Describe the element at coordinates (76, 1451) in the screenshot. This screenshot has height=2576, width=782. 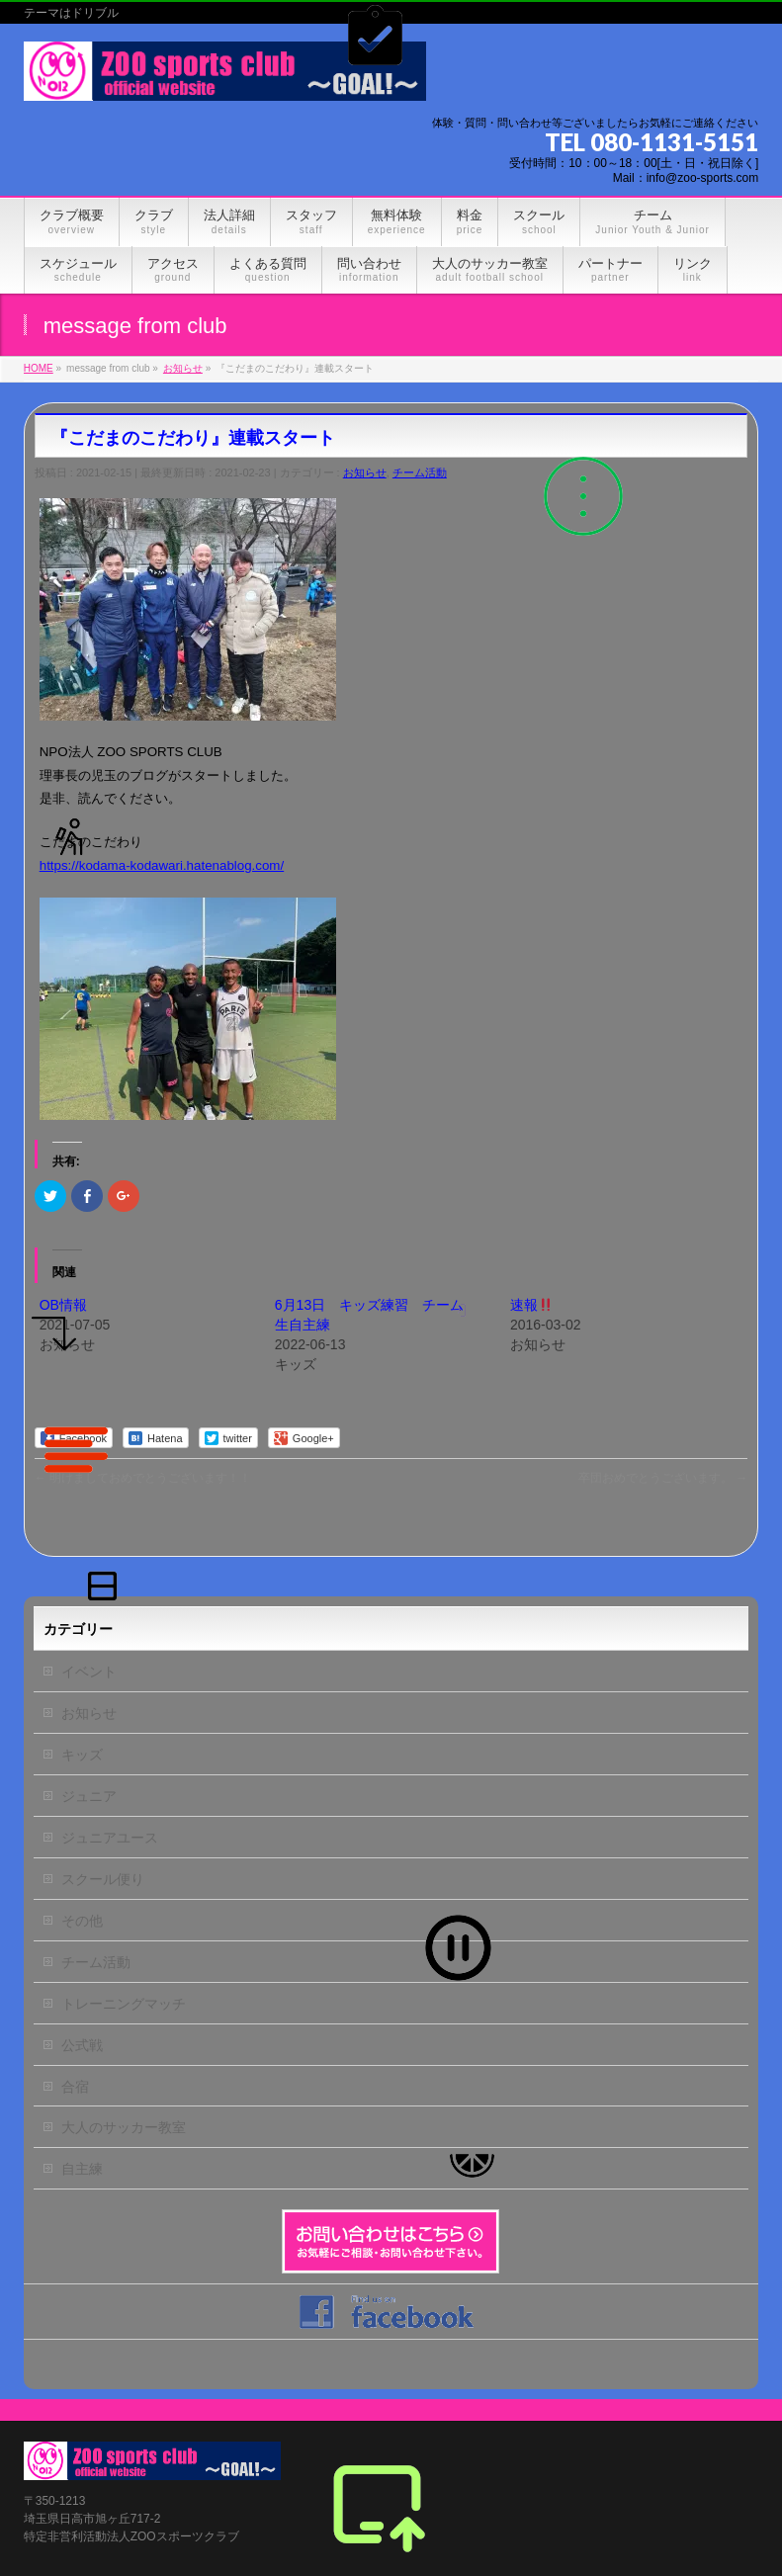
I see `align text to the left` at that location.